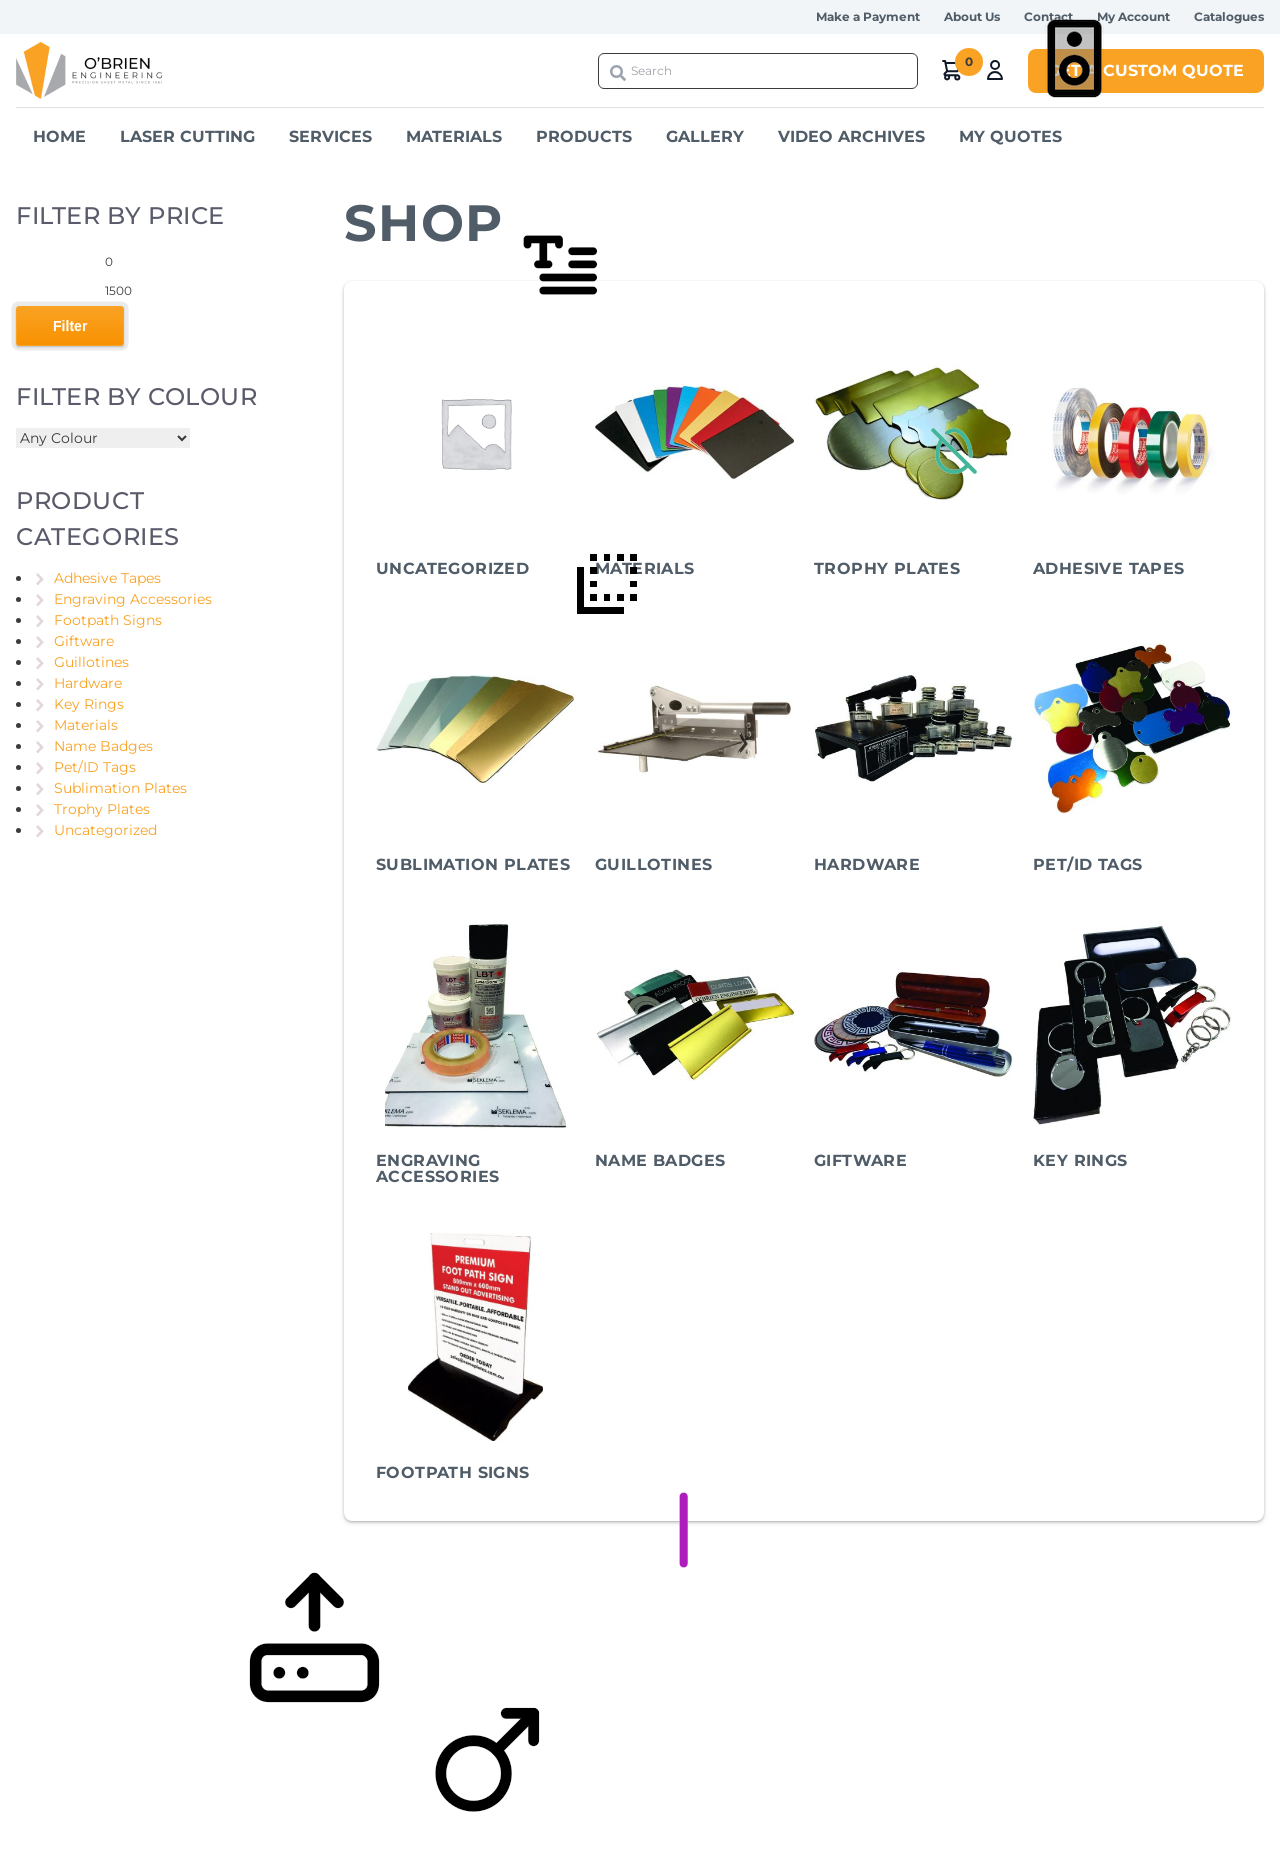 The image size is (1280, 1876). Describe the element at coordinates (1074, 58) in the screenshot. I see `adjust speaker or audio output settings` at that location.